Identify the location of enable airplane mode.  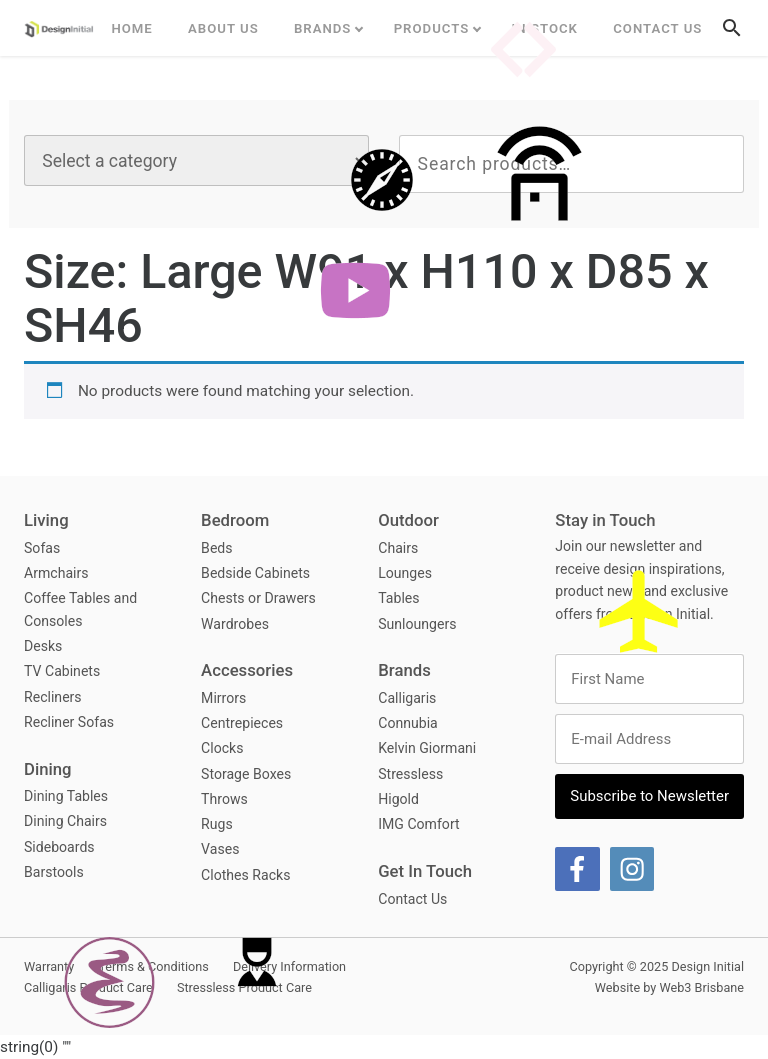
(636, 611).